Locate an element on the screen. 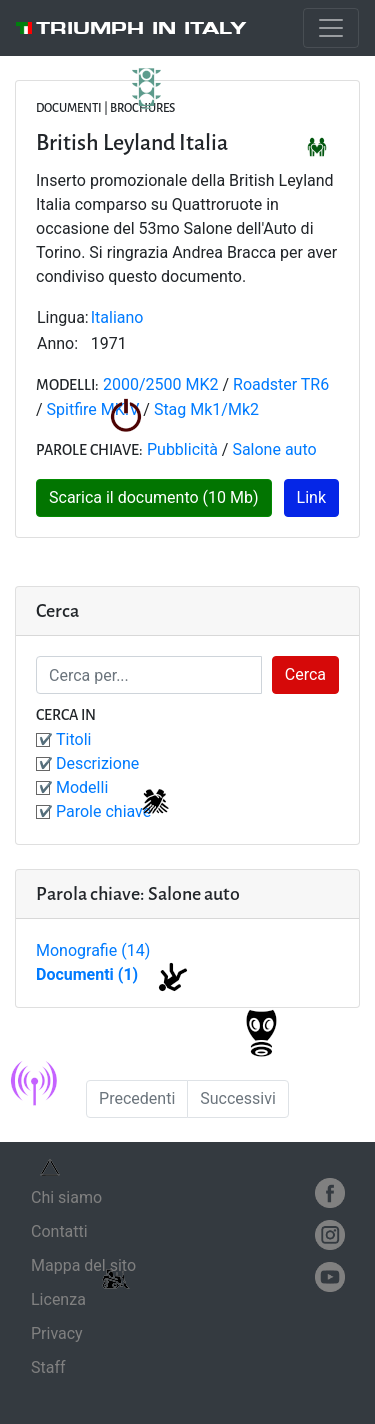 The width and height of the screenshot is (375, 1424). indicates a romantic relationship or couple status is located at coordinates (317, 147).